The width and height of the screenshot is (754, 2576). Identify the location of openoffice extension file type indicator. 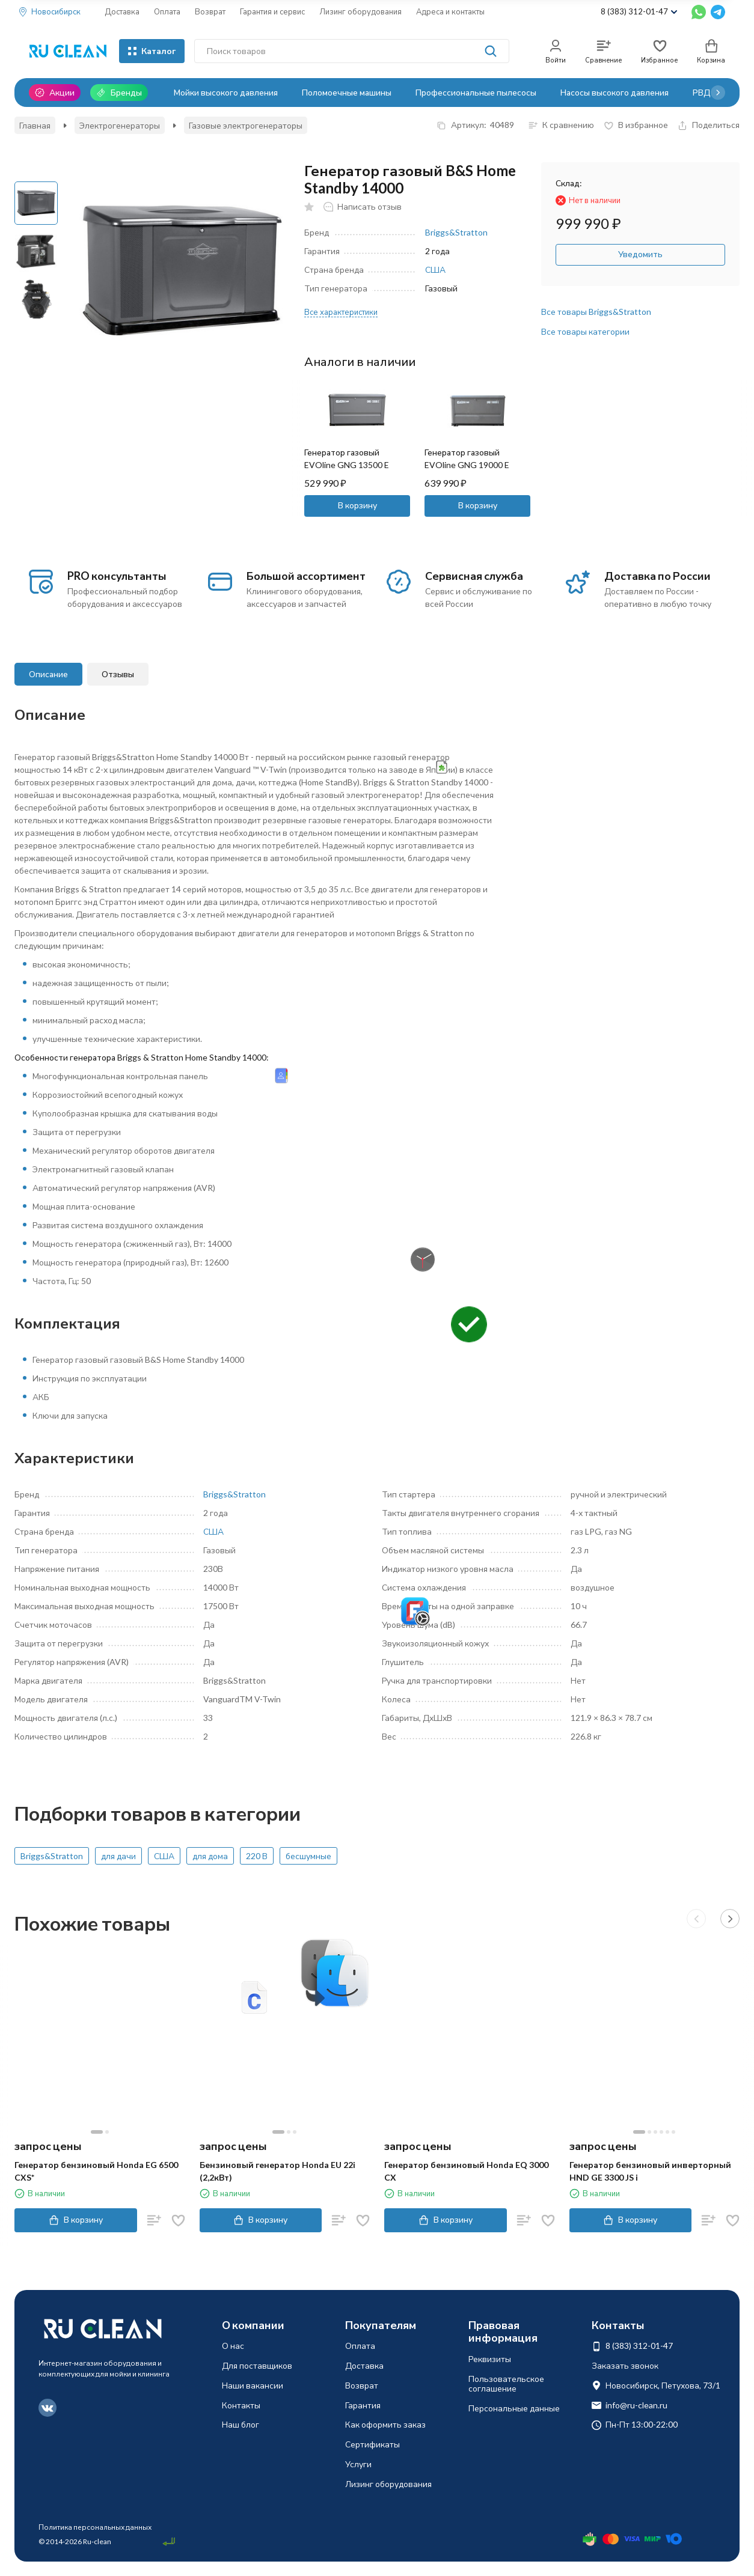
(441, 767).